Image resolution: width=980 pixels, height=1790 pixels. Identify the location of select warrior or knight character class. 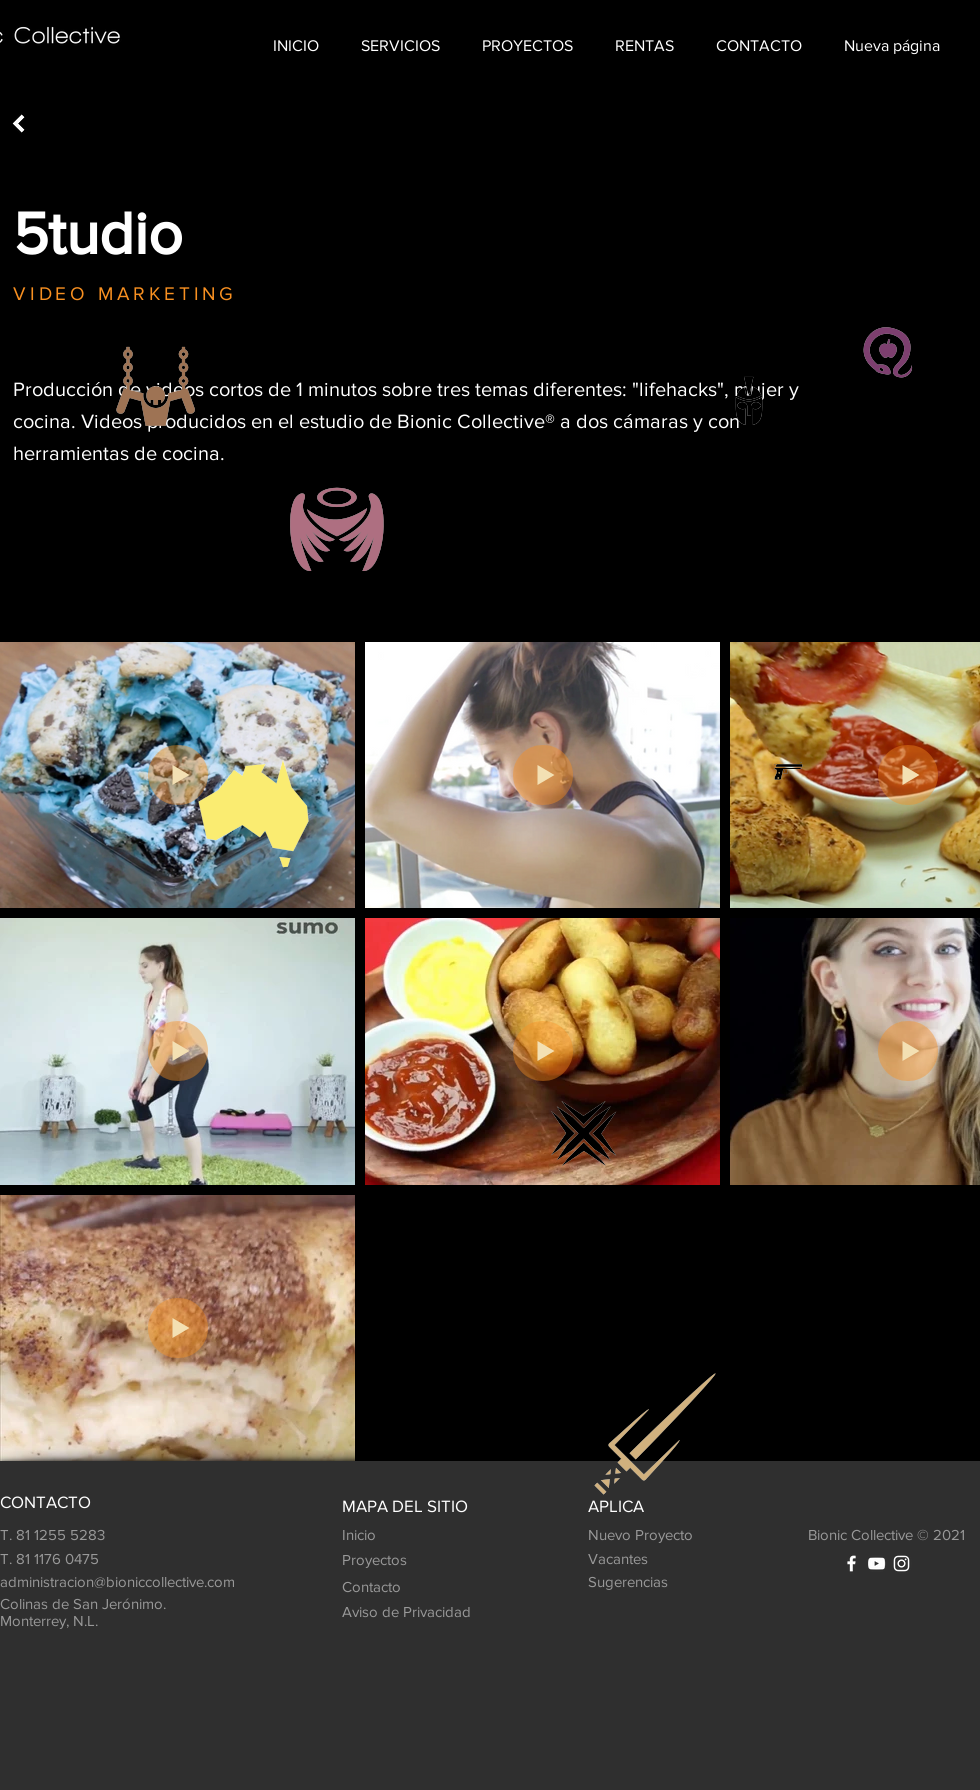
(749, 401).